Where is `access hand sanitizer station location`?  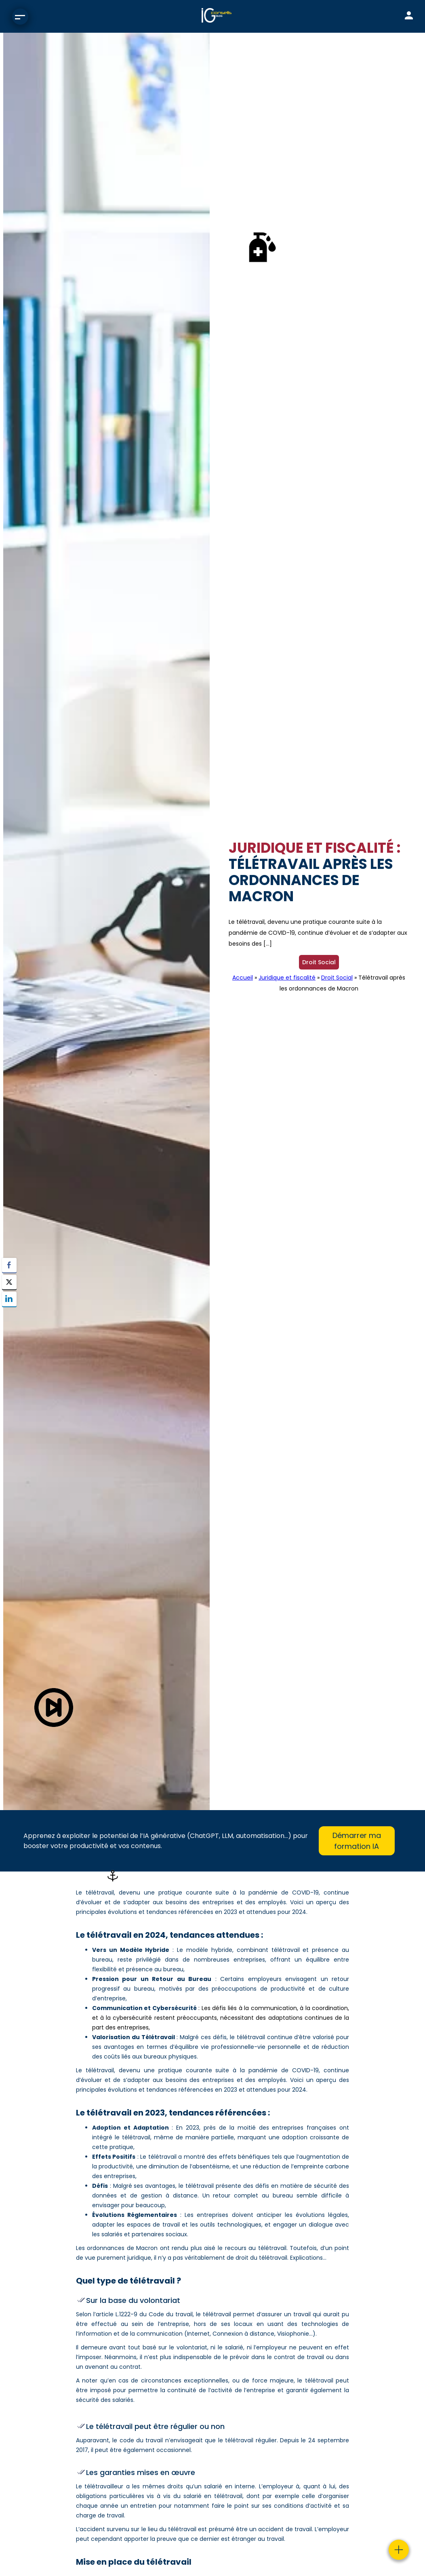
access hand sanitizer station location is located at coordinates (261, 247).